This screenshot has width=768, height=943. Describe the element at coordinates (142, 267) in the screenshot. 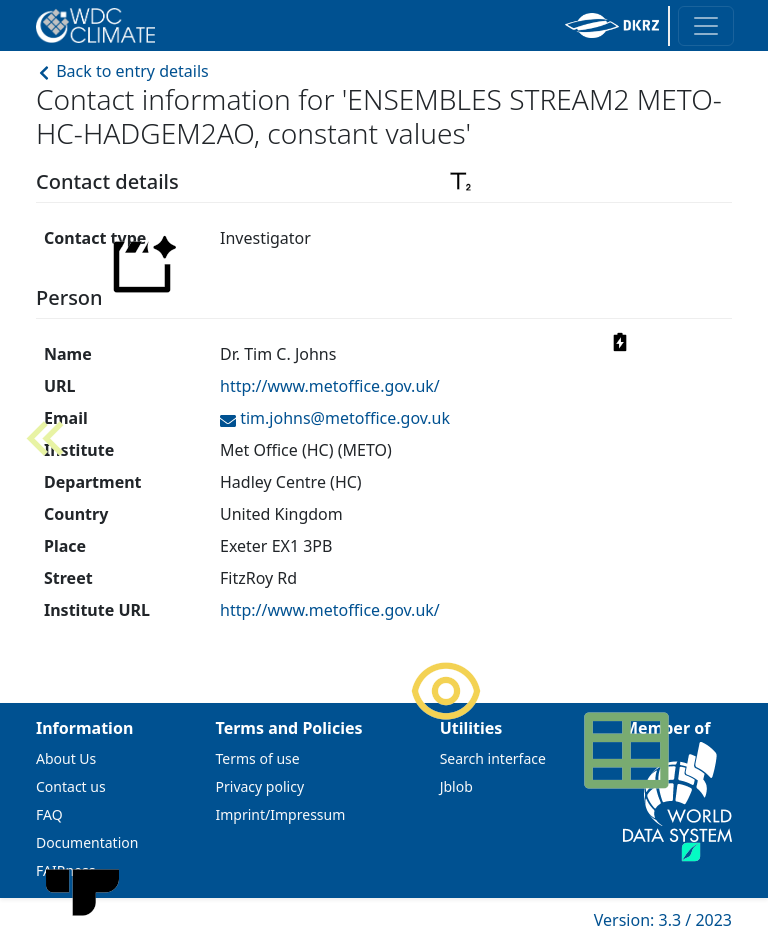

I see `generate video content using AI` at that location.